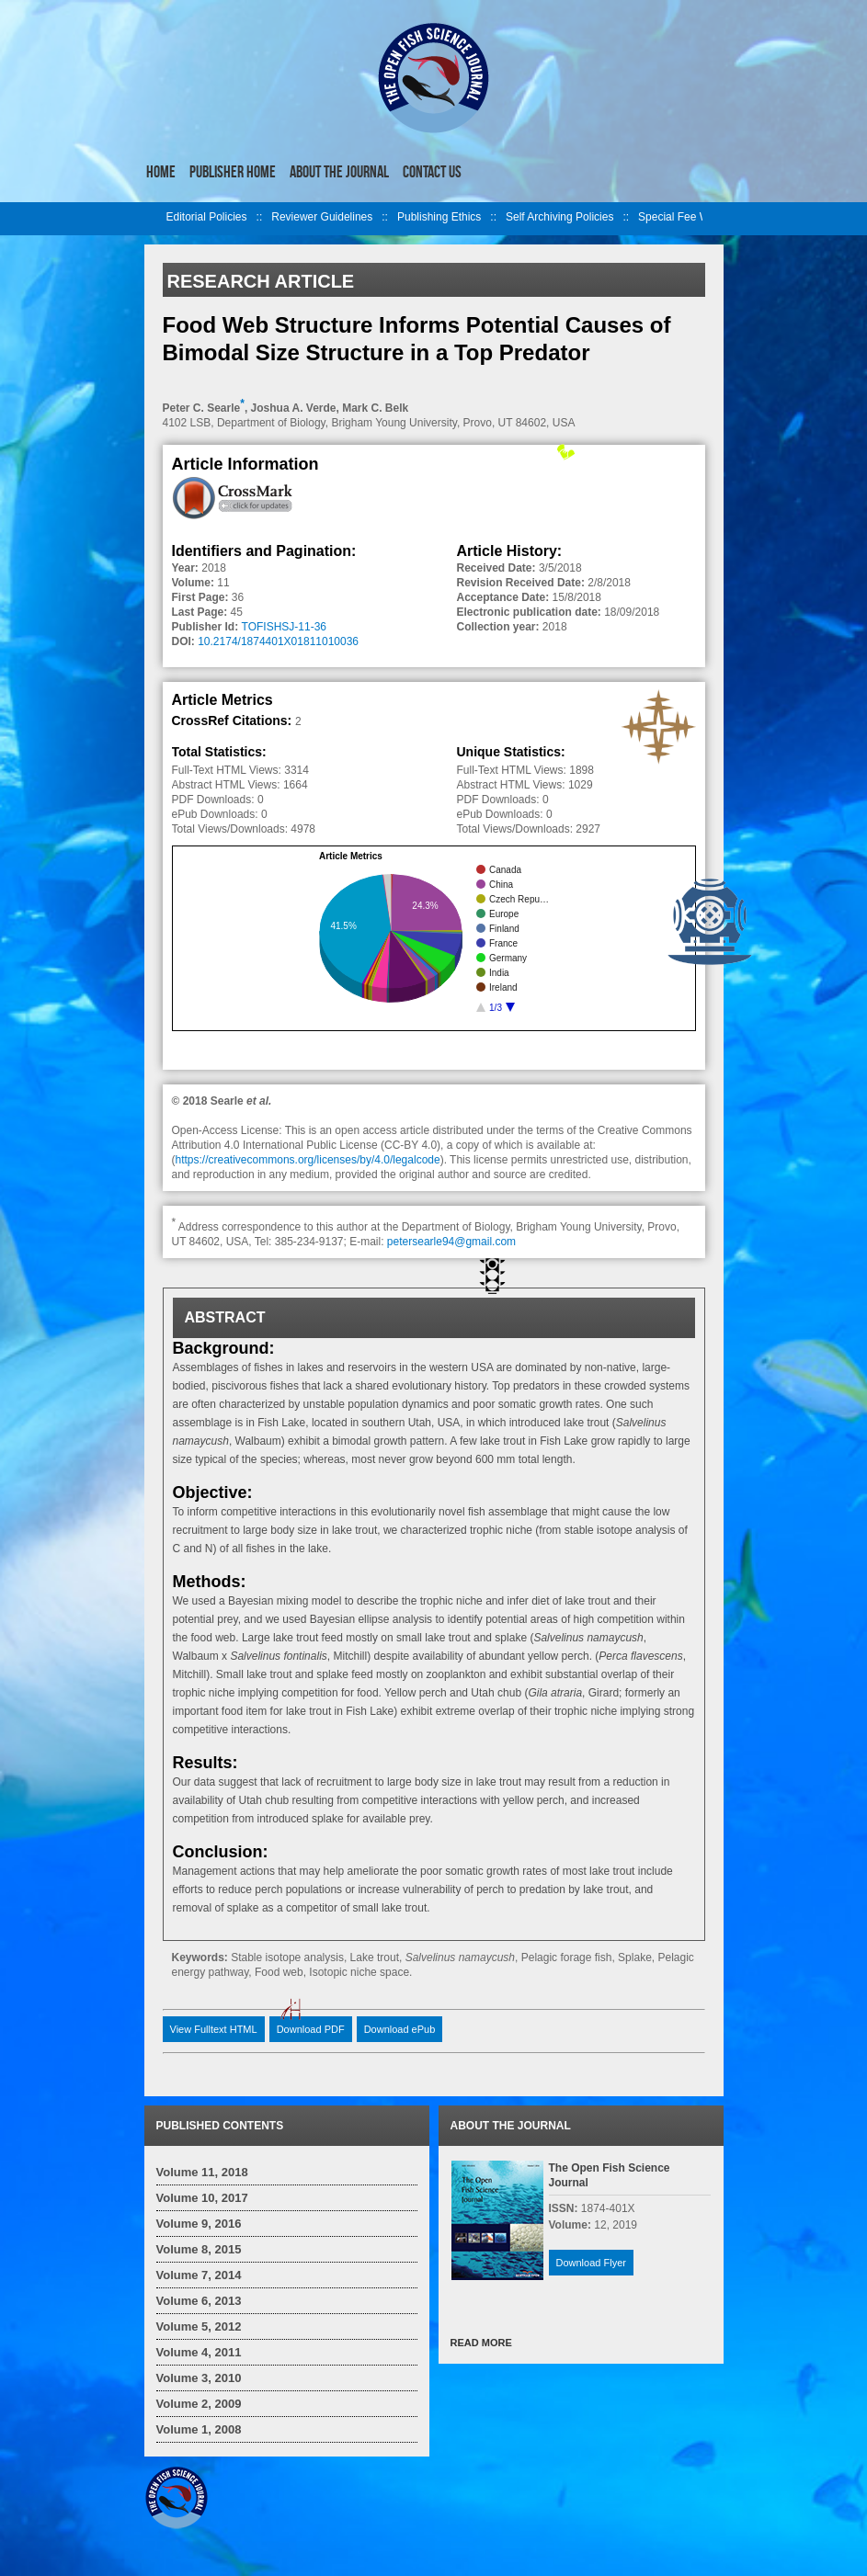 This screenshot has height=2576, width=867. What do you see at coordinates (565, 451) in the screenshot?
I see `indicates walking or movement ability` at bounding box center [565, 451].